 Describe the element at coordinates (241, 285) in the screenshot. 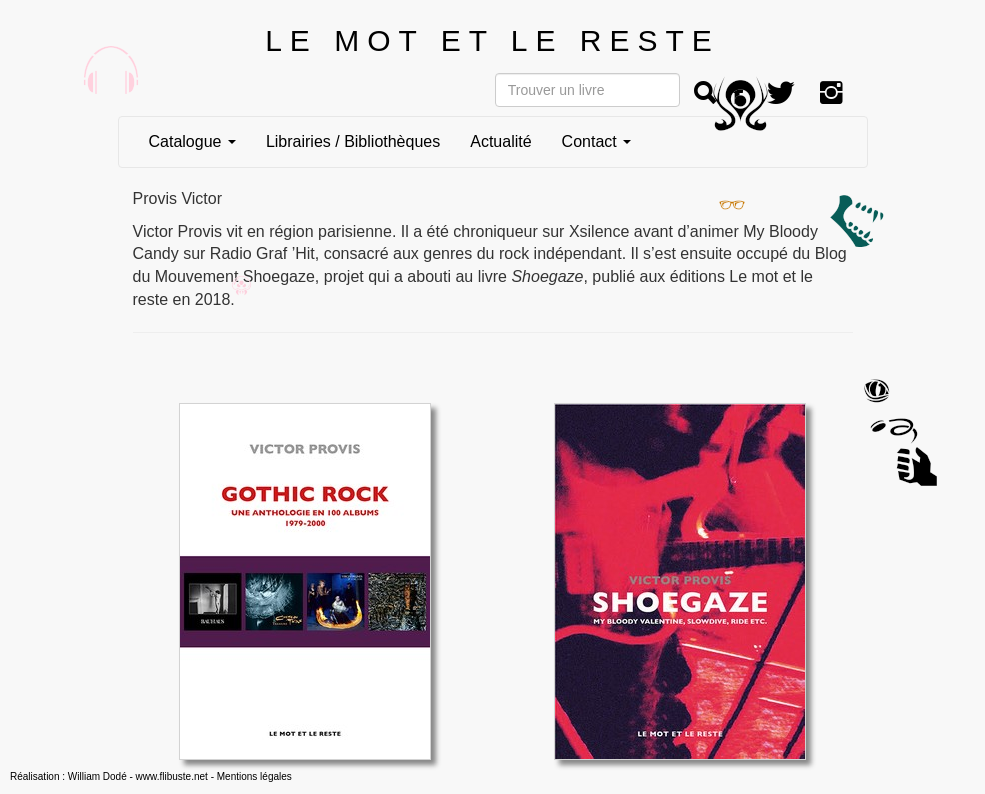

I see `metroid creature icon from the nintendo game series` at that location.